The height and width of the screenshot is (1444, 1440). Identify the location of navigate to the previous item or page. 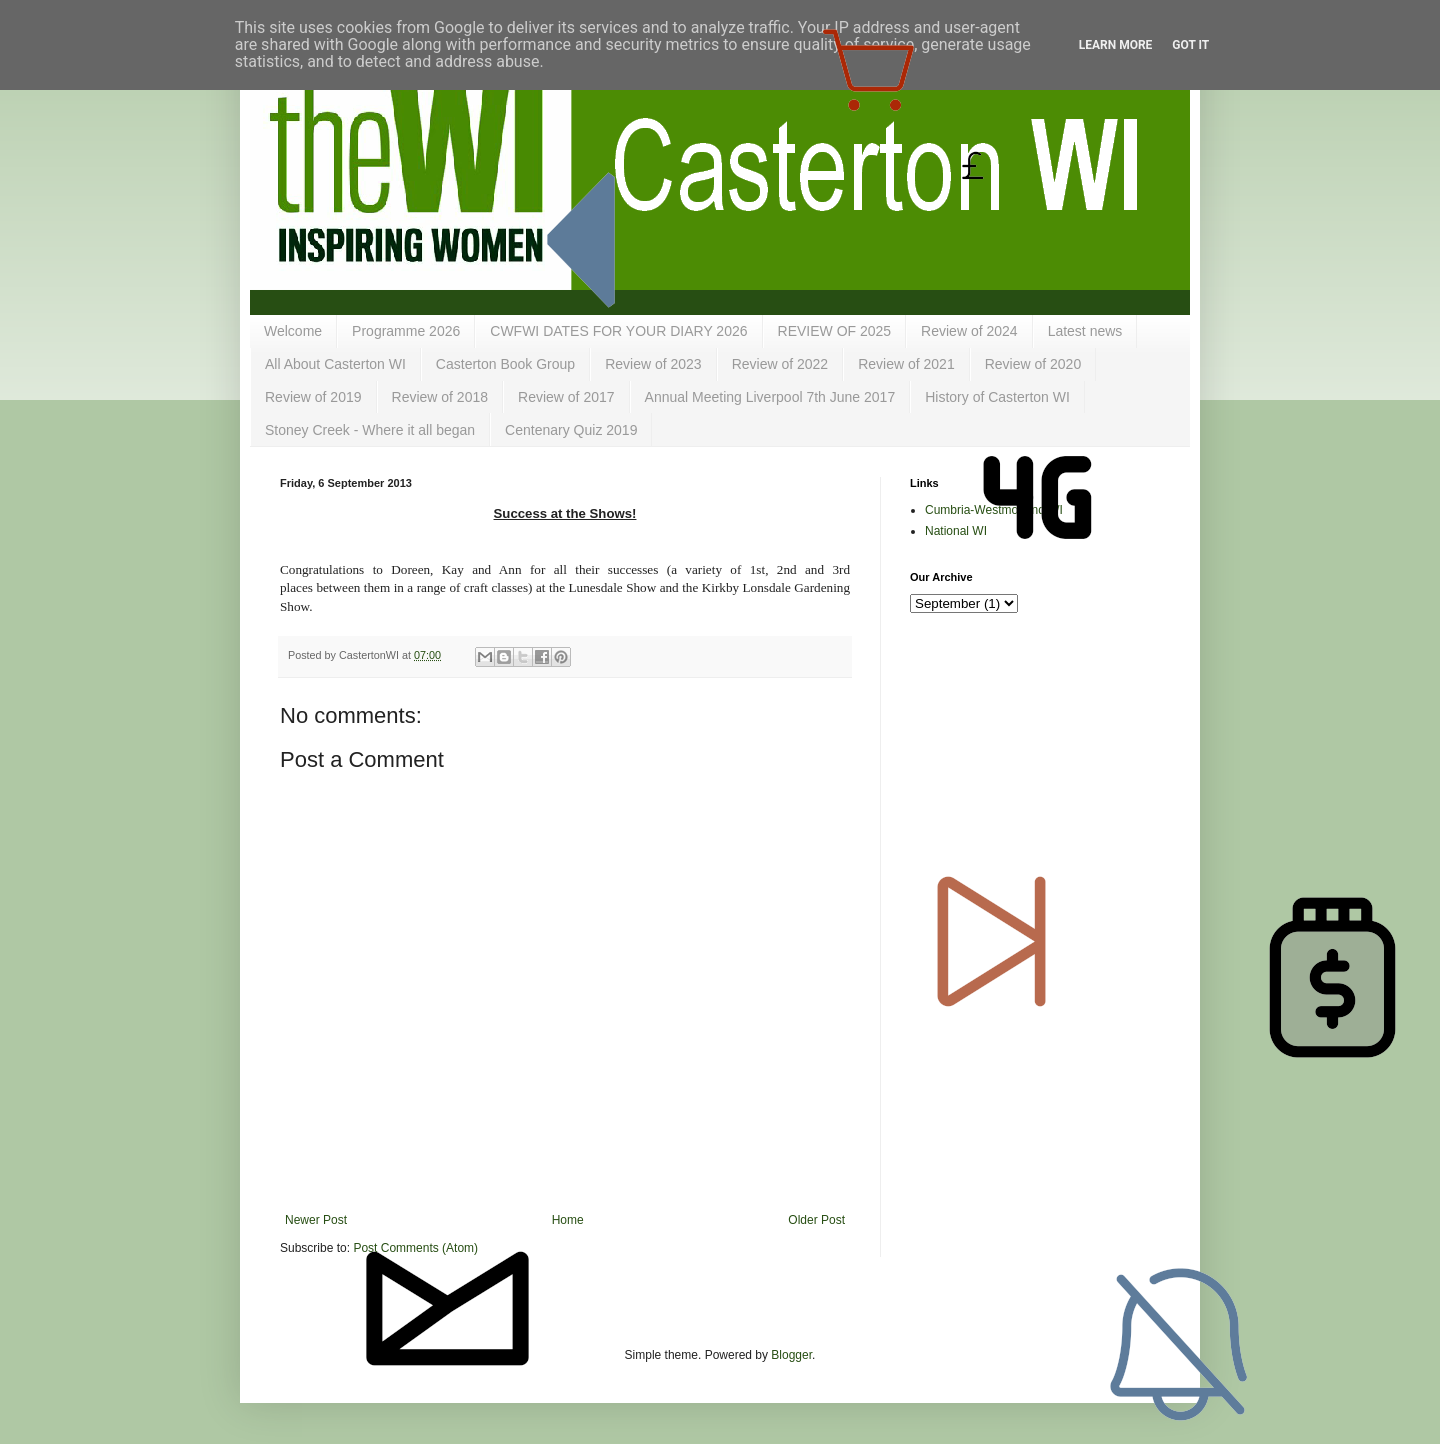
(581, 240).